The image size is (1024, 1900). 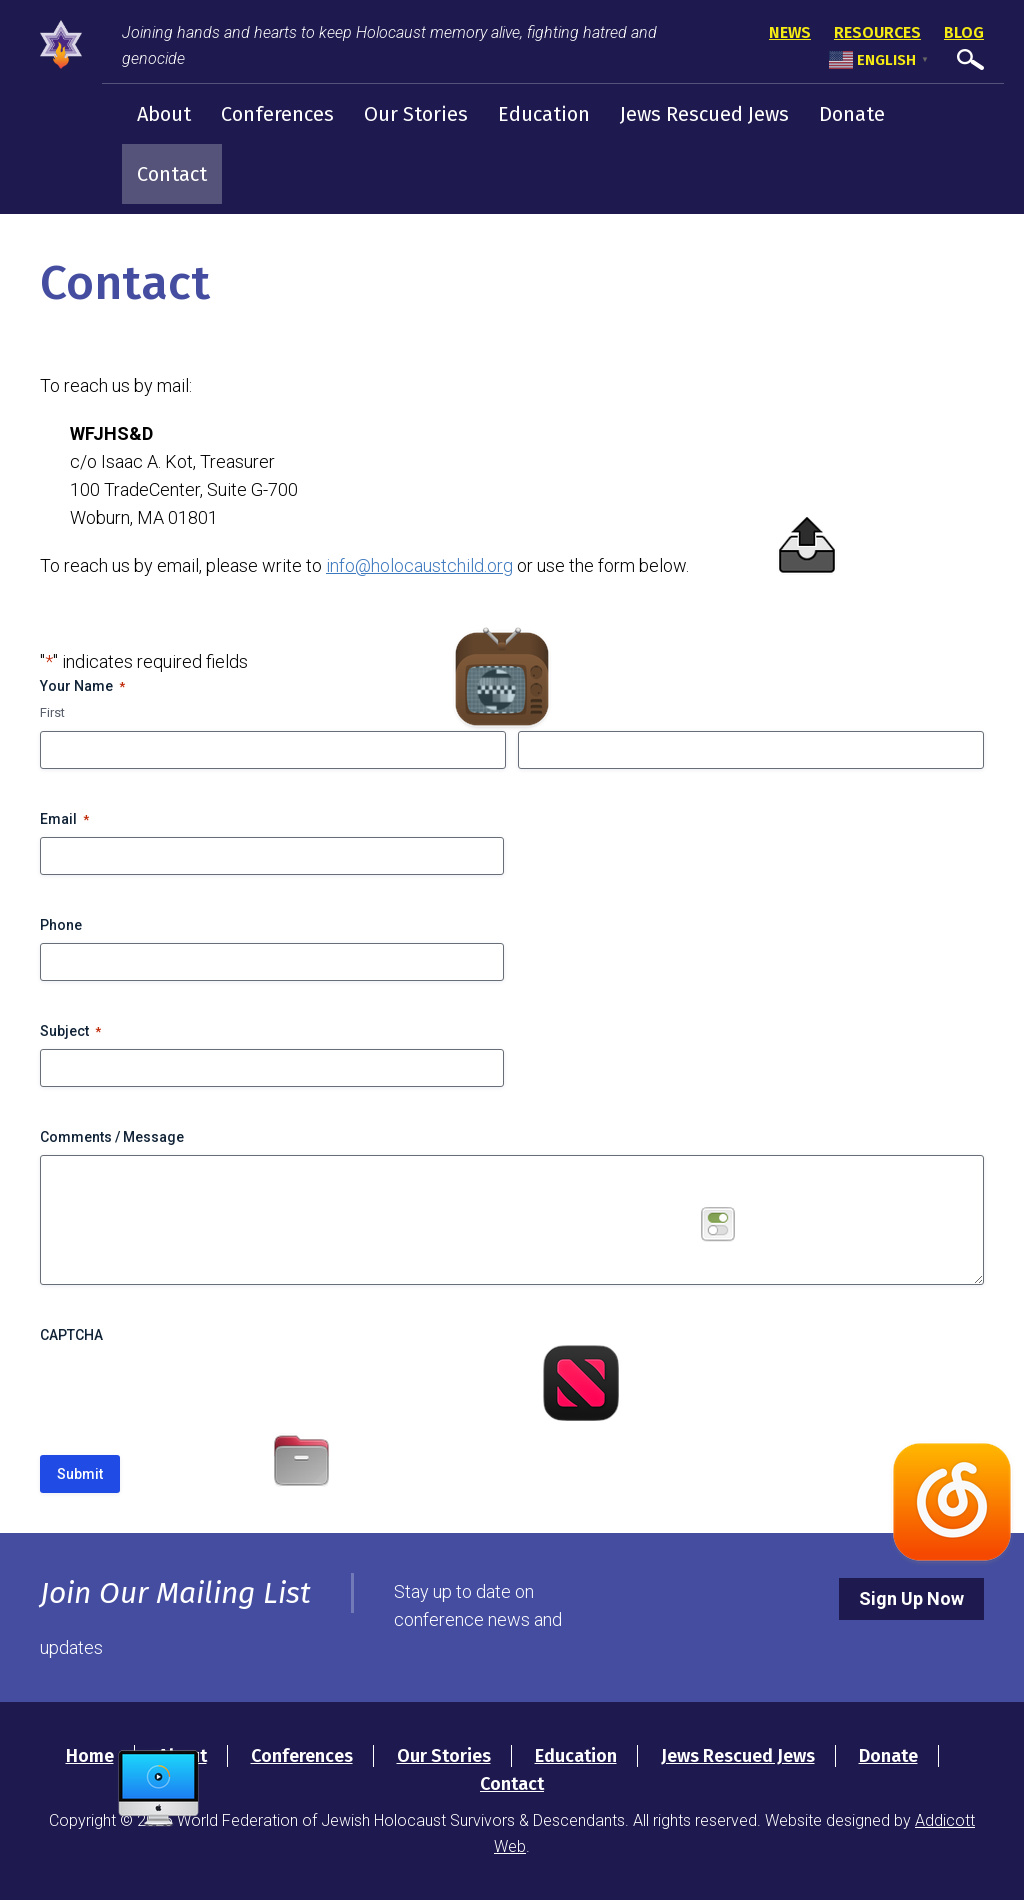 What do you see at coordinates (502, 679) in the screenshot?
I see `open Televido app` at bounding box center [502, 679].